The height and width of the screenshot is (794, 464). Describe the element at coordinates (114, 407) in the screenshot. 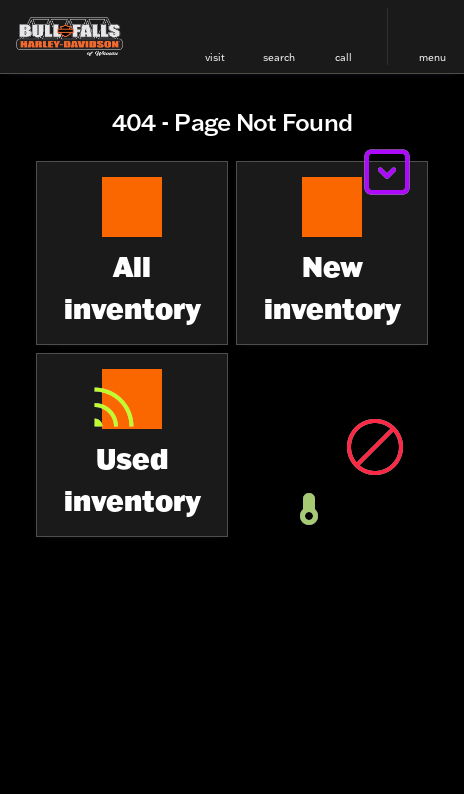

I see `subscribe to an RSS feed` at that location.